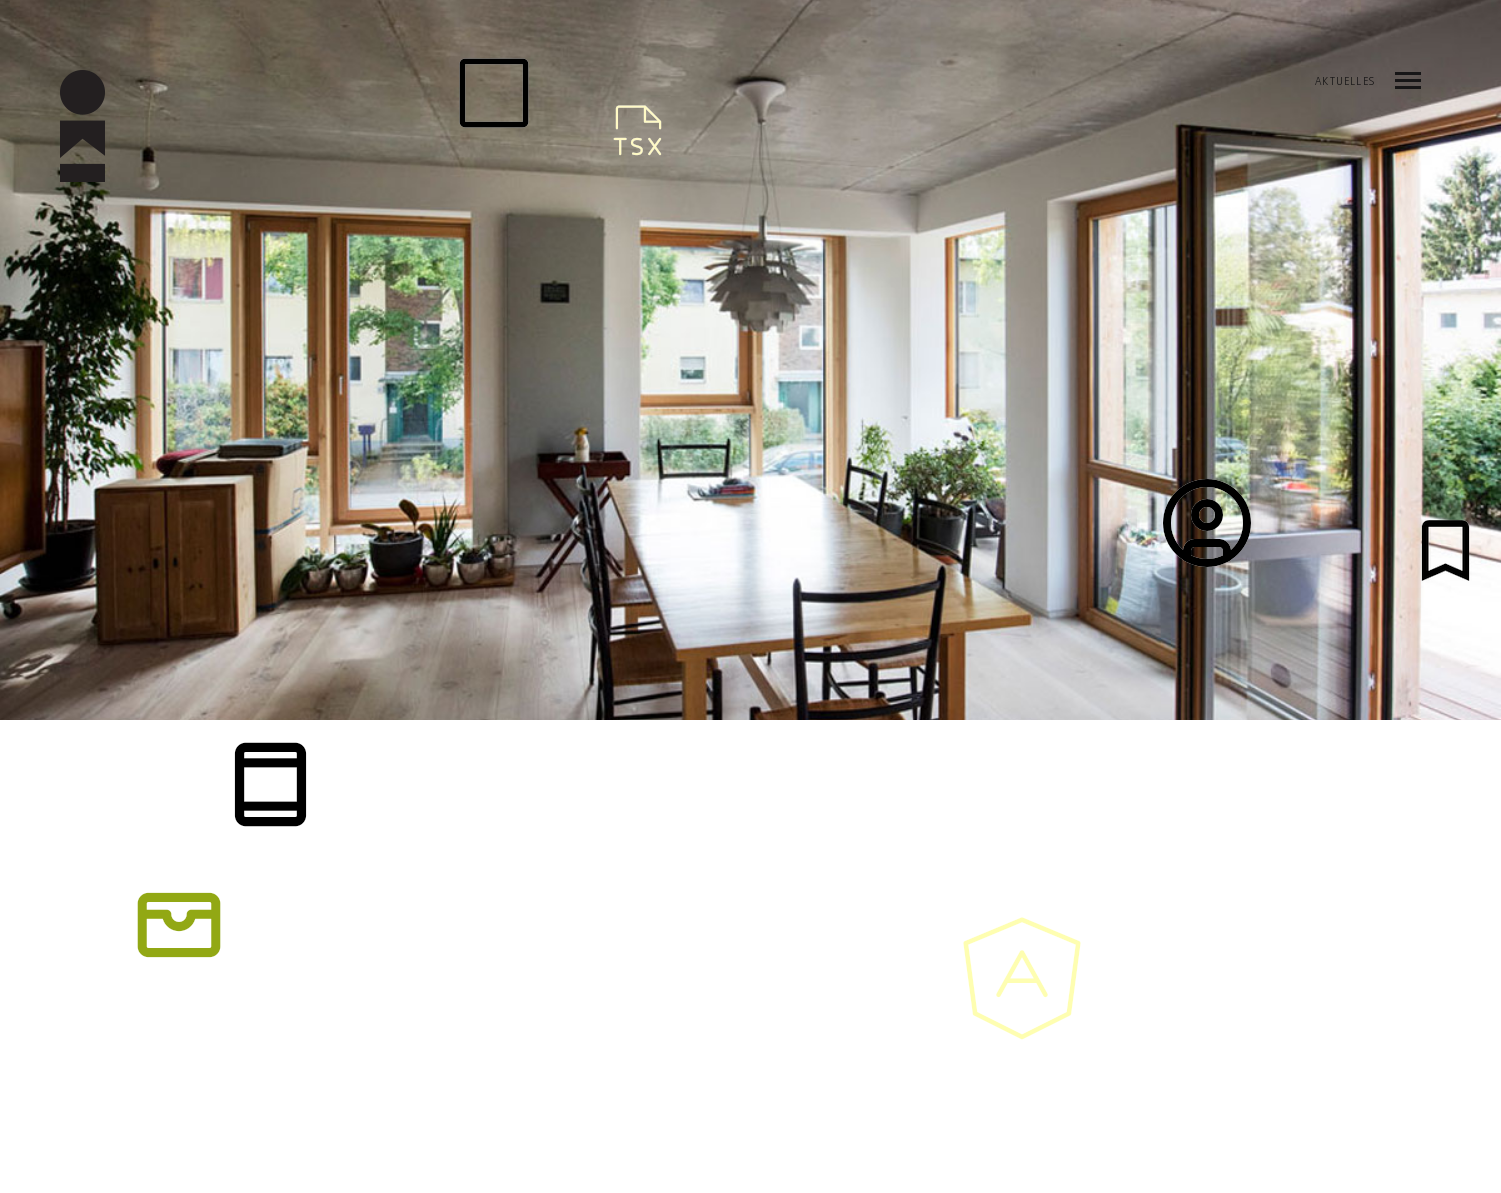 The height and width of the screenshot is (1193, 1501). I want to click on bookmark this item, so click(1445, 550).